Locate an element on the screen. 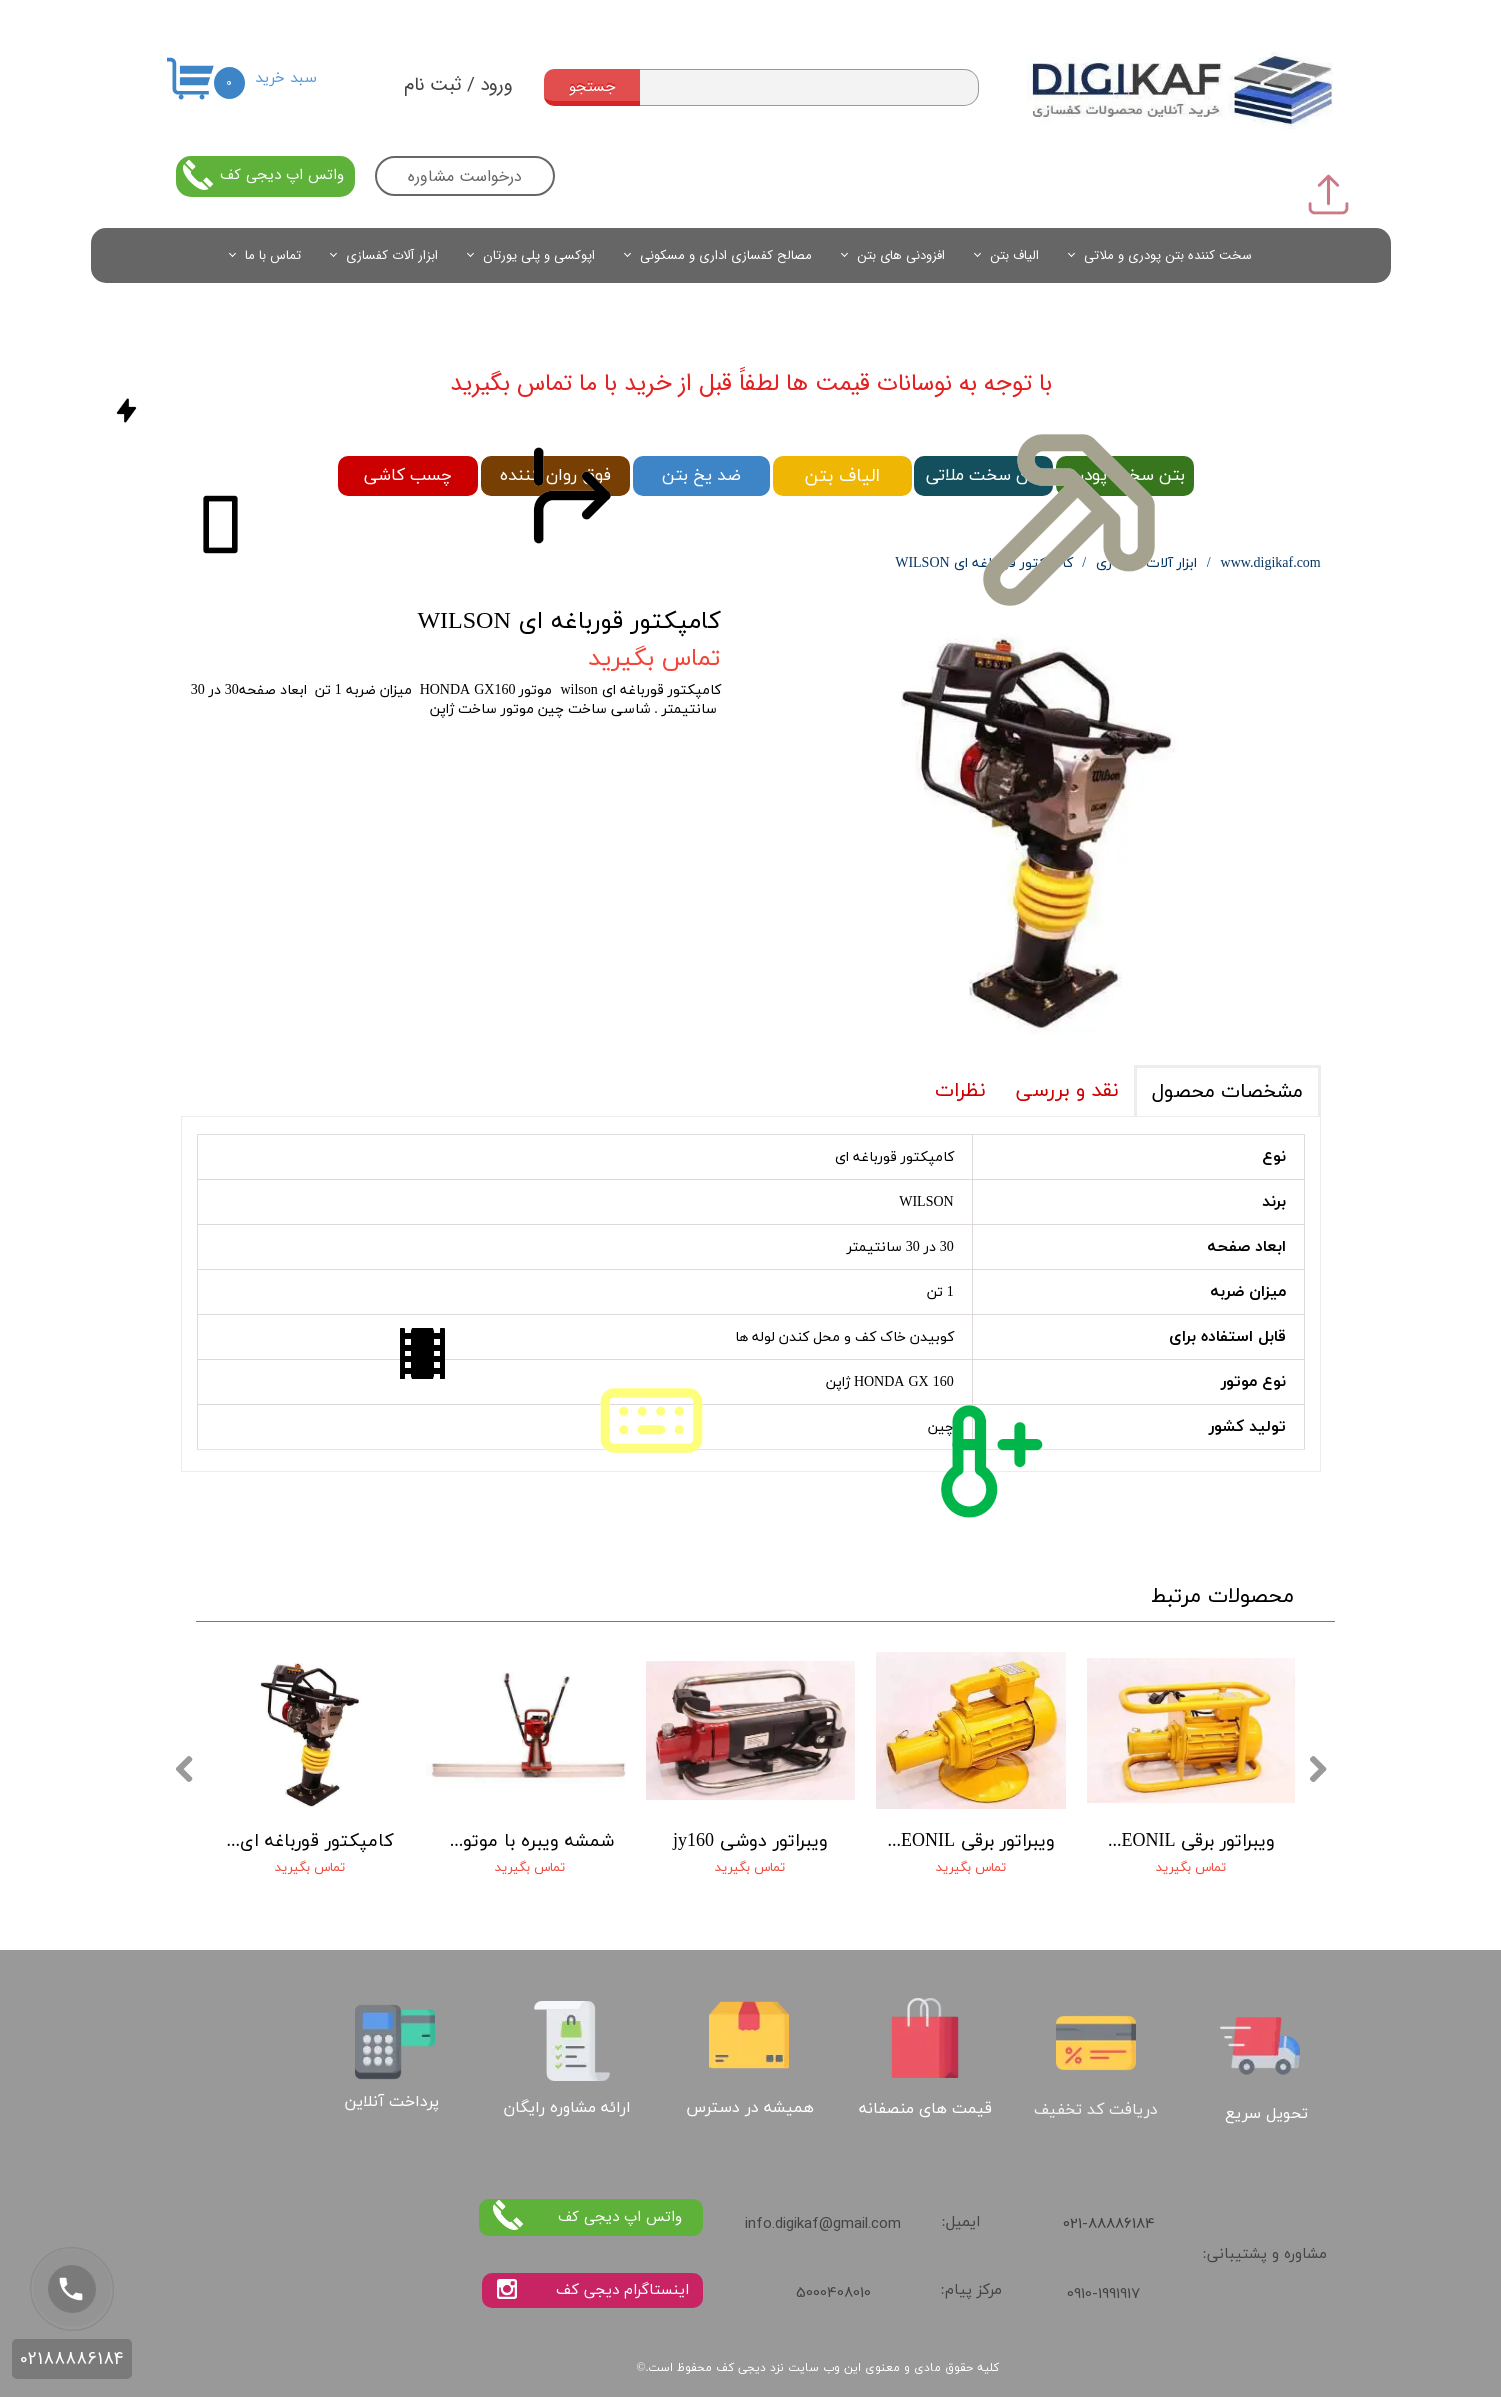 This screenshot has height=2397, width=1501. national geographic brand logo is located at coordinates (220, 524).